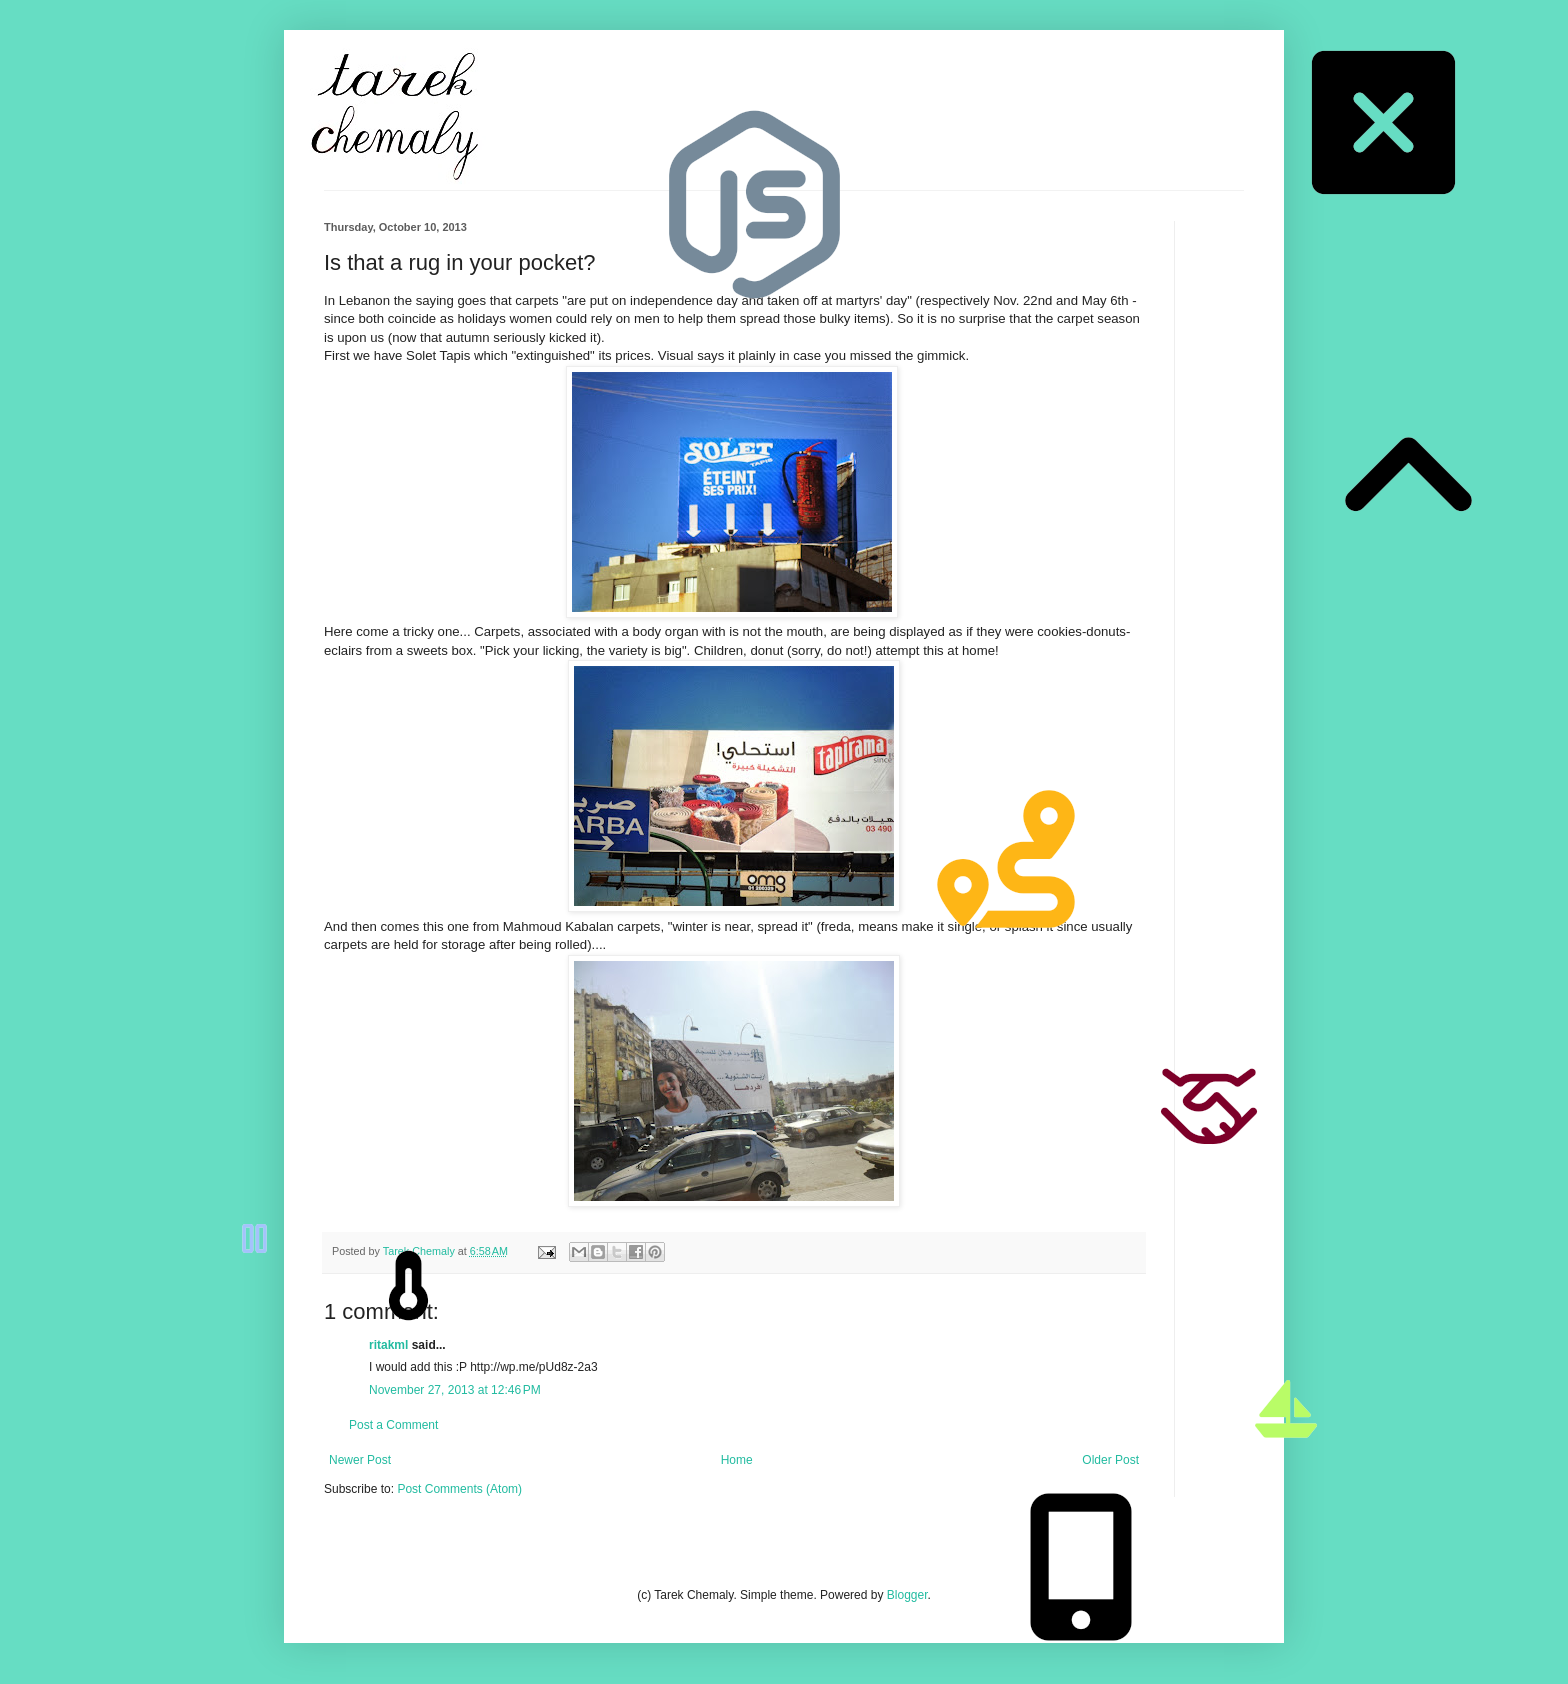 This screenshot has height=1684, width=1568. I want to click on indicates a partnership or collaboration, so click(1209, 1105).